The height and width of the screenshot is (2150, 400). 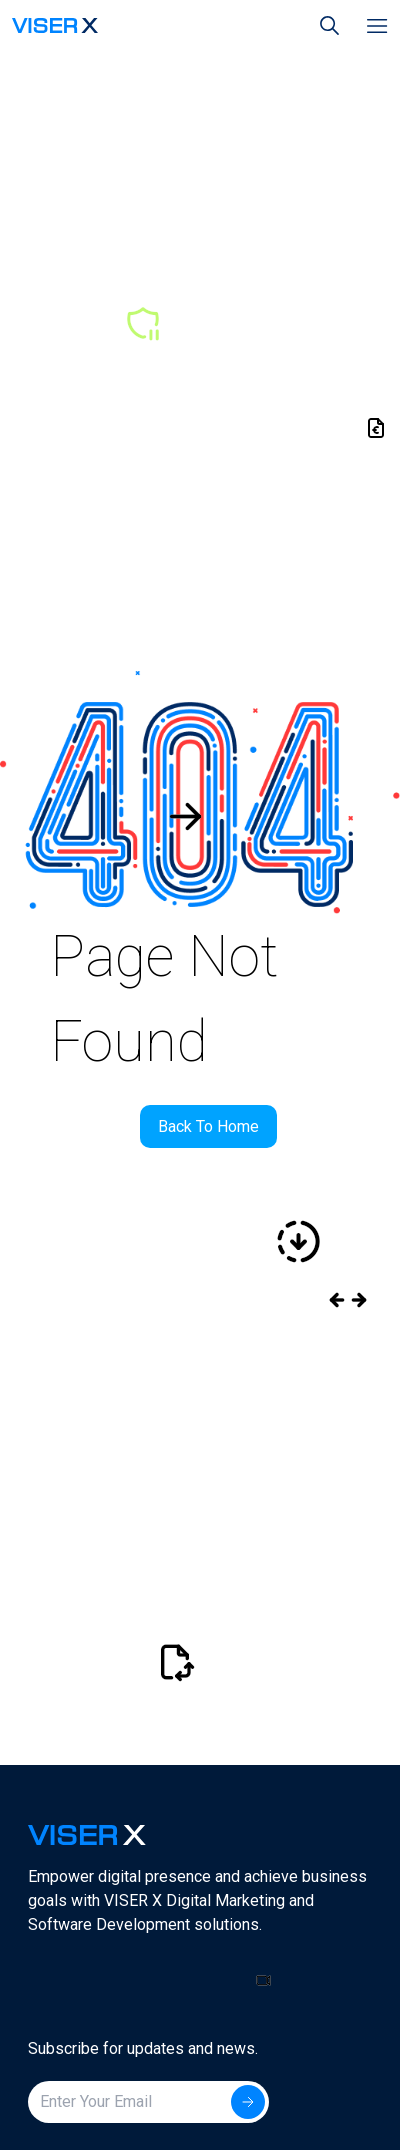 What do you see at coordinates (185, 816) in the screenshot?
I see `navigate to the next item or screen` at bounding box center [185, 816].